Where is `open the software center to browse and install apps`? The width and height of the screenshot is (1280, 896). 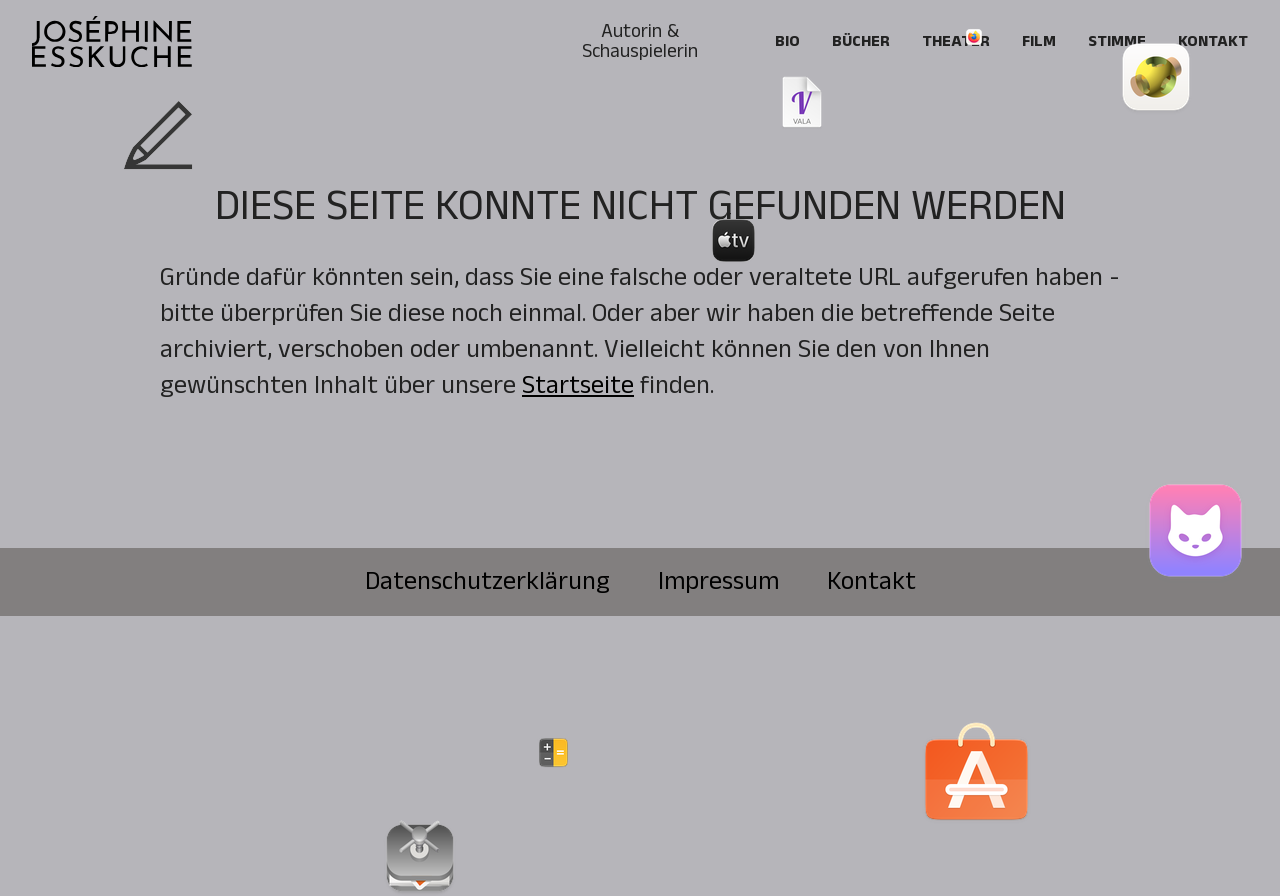 open the software center to browse and install apps is located at coordinates (976, 779).